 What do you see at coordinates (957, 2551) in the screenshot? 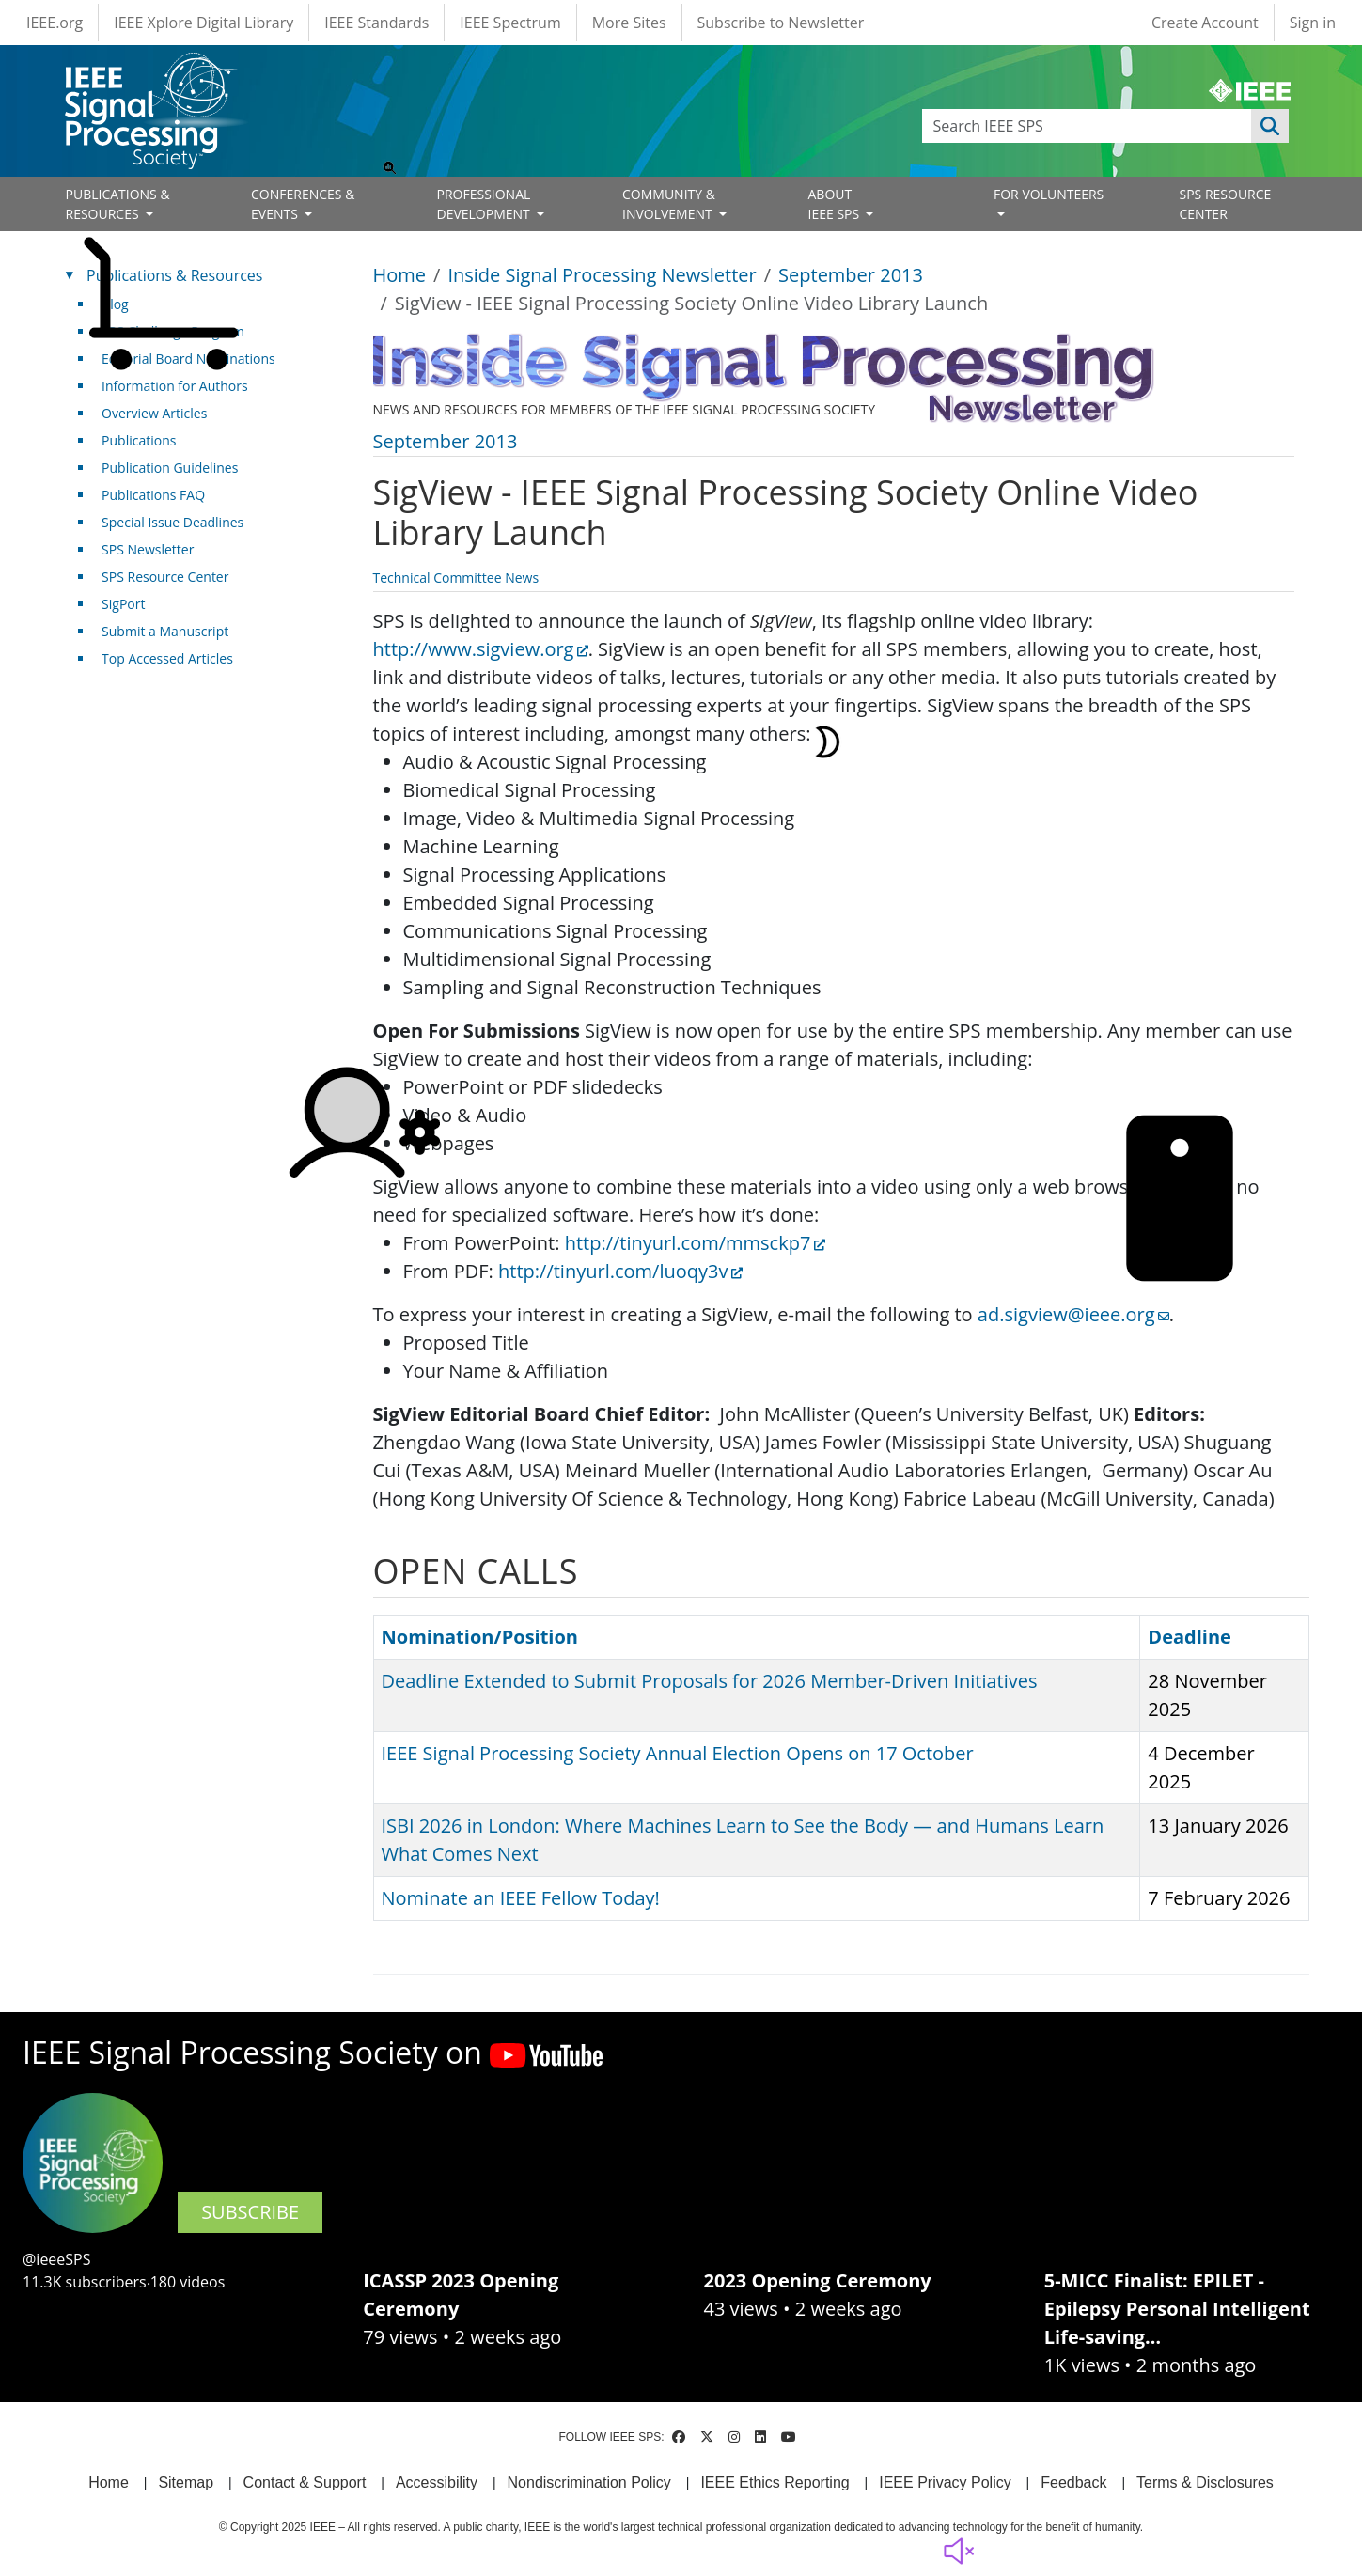
I see `mute audio` at bounding box center [957, 2551].